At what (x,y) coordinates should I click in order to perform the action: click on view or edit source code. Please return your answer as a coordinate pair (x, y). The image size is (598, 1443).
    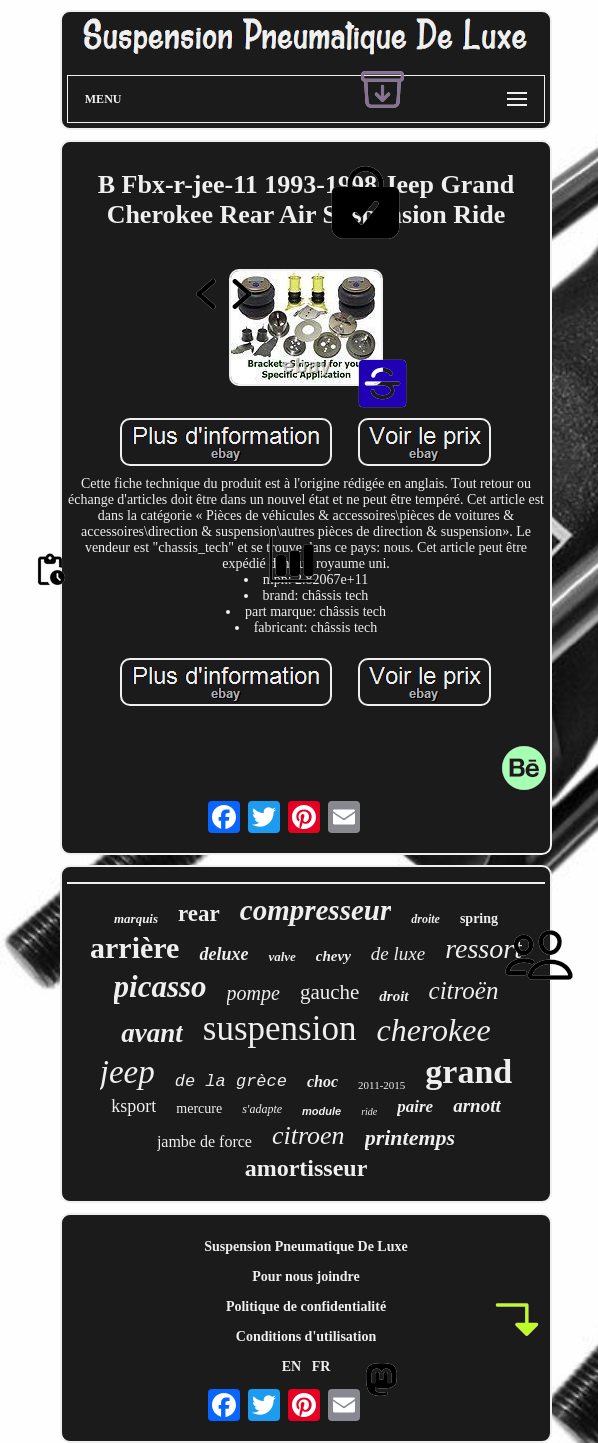
    Looking at the image, I should click on (224, 294).